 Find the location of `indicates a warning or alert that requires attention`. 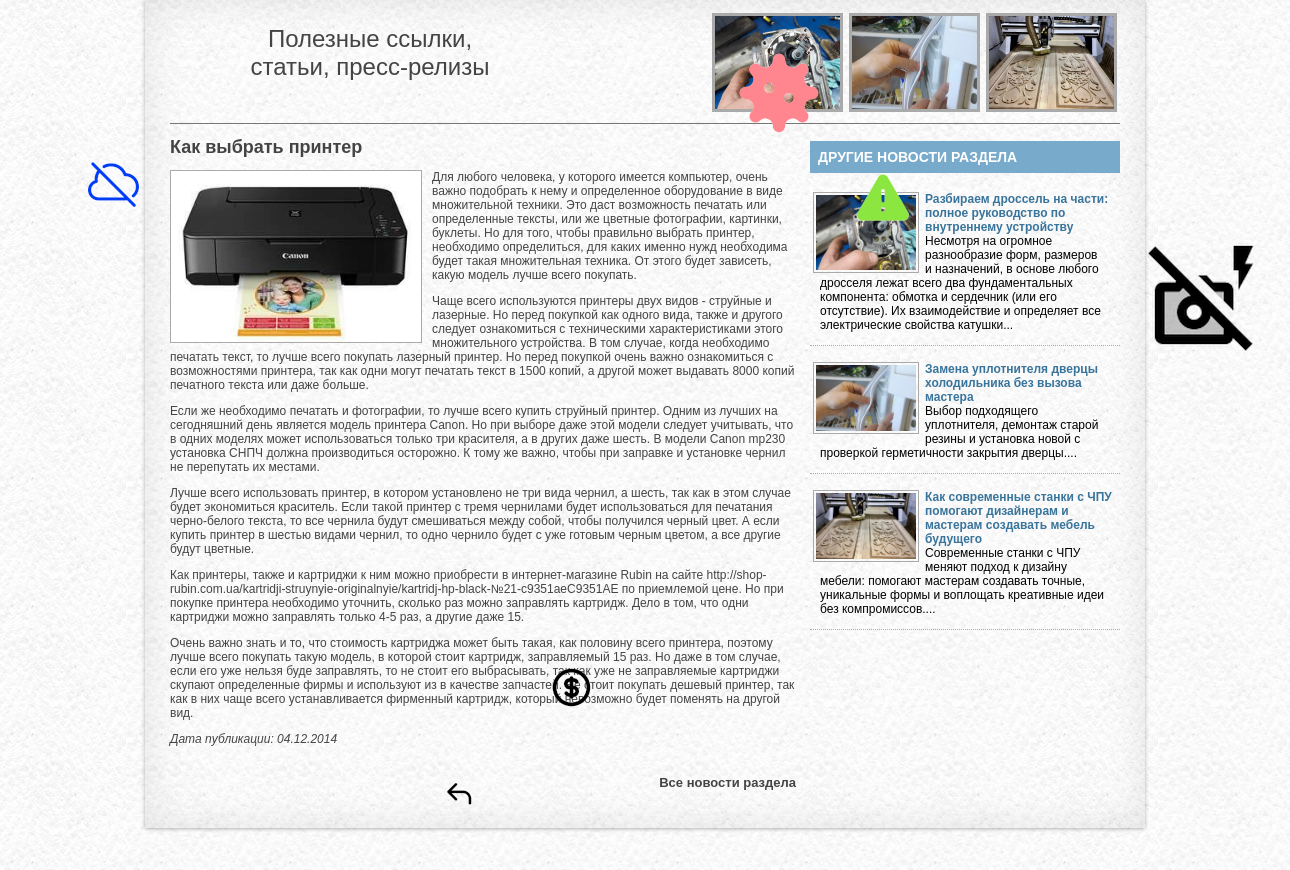

indicates a warning or alert that requires attention is located at coordinates (883, 197).